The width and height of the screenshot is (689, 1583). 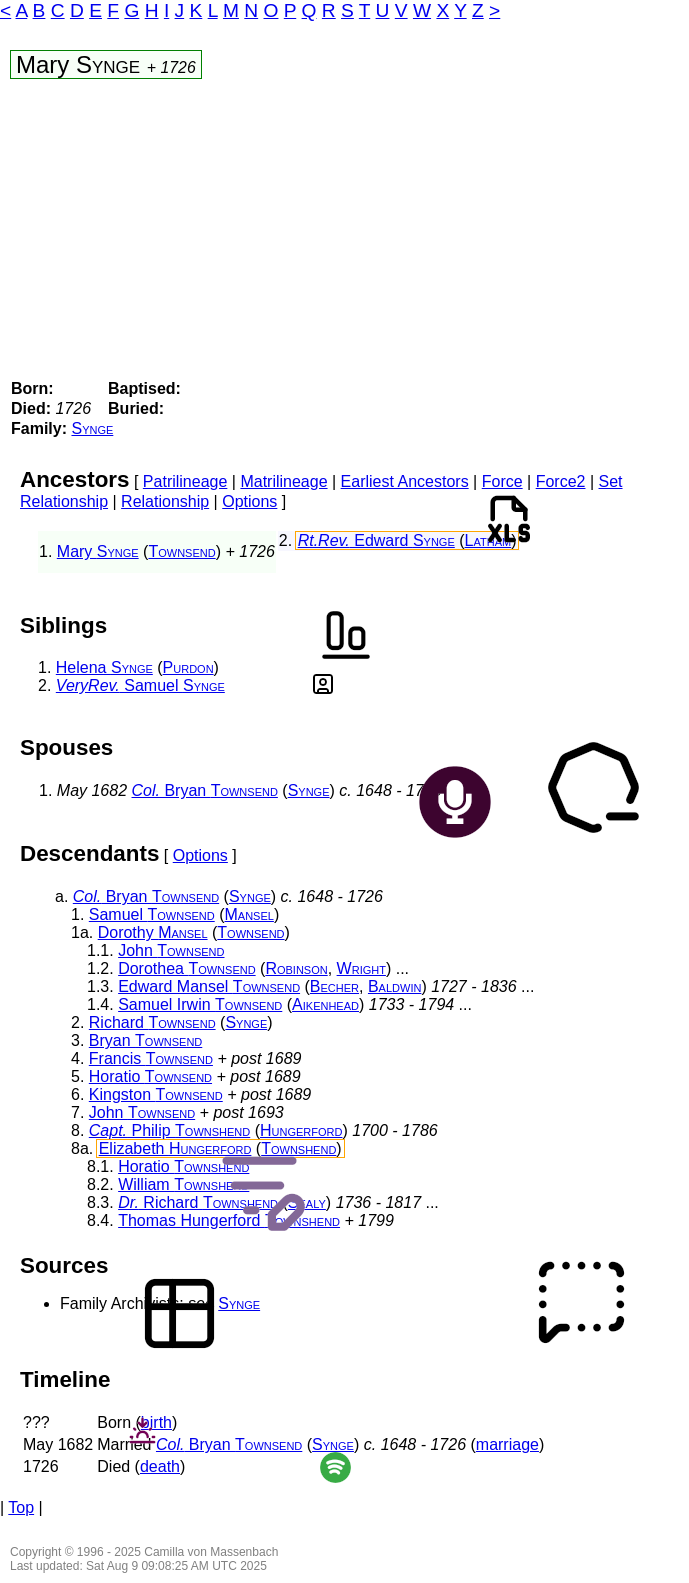 What do you see at coordinates (323, 684) in the screenshot?
I see `view user profile` at bounding box center [323, 684].